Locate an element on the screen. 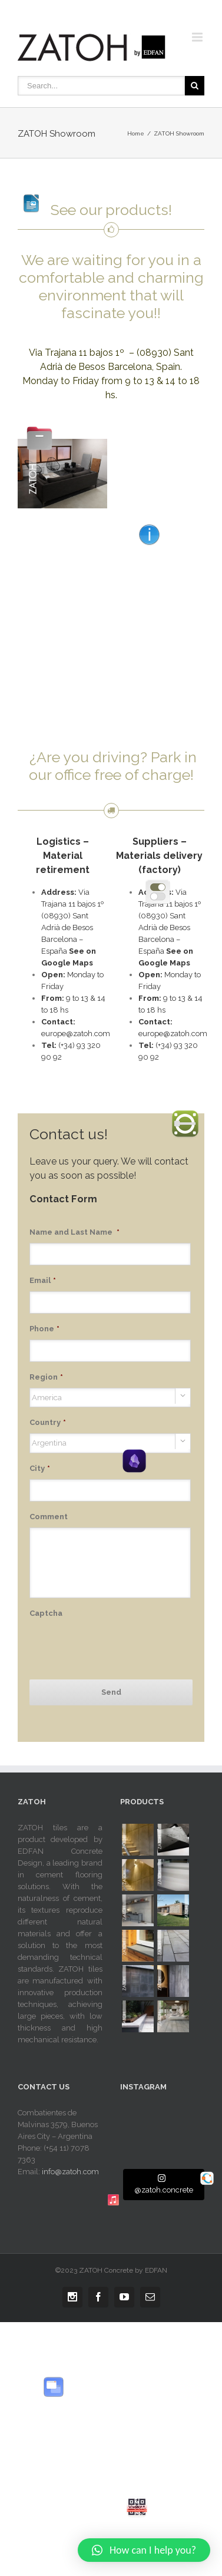  open LibreCAD application is located at coordinates (185, 1123).